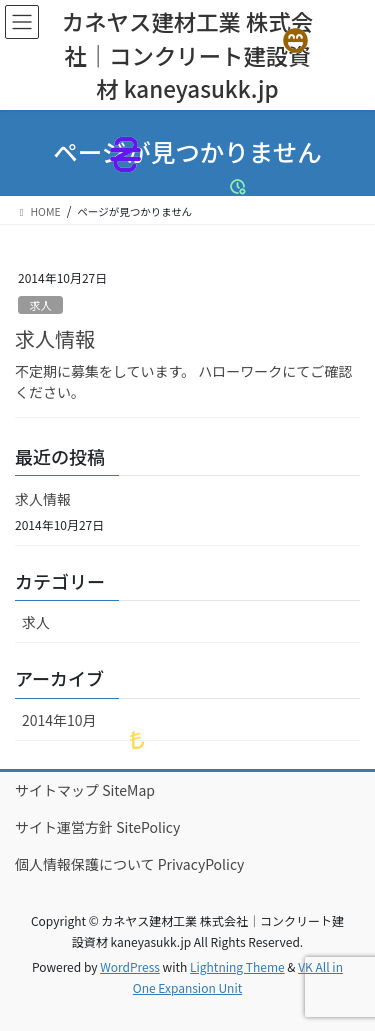  What do you see at coordinates (295, 40) in the screenshot?
I see `add a reaction to a message` at bounding box center [295, 40].